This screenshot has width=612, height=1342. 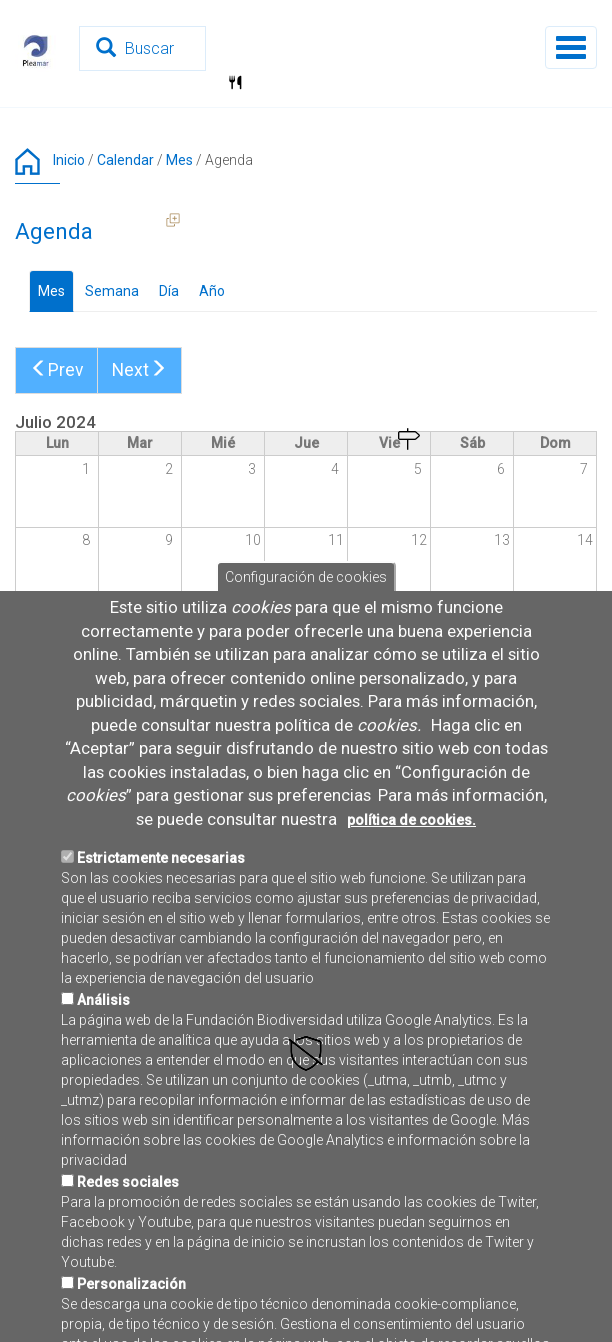 I want to click on duplicate or copy this item, so click(x=173, y=220).